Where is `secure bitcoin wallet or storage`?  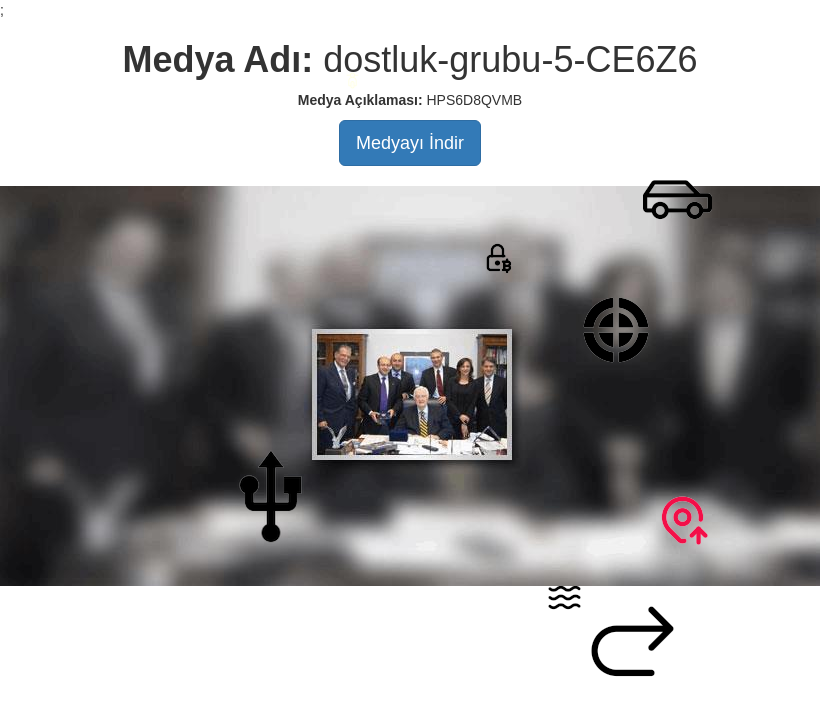 secure bitcoin wallet or storage is located at coordinates (497, 257).